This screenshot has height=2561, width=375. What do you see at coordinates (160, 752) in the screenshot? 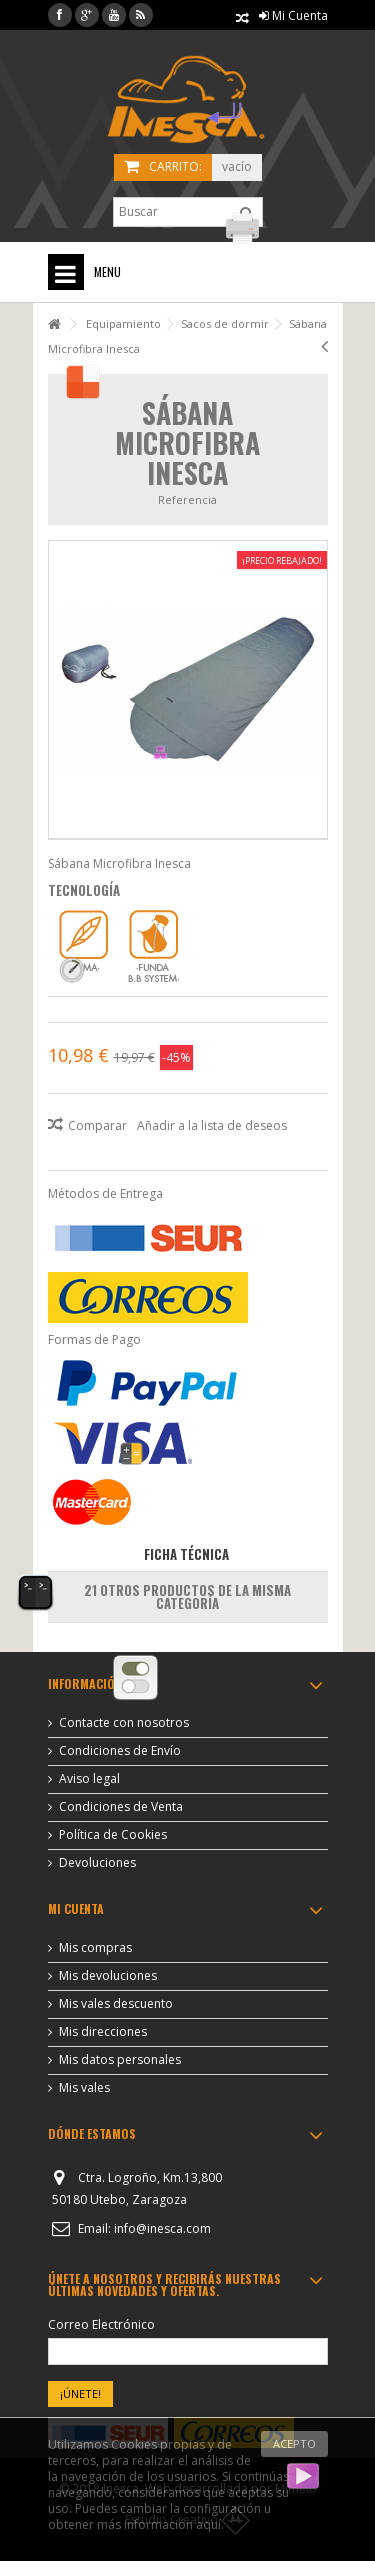
I see `select all items in the current view` at bounding box center [160, 752].